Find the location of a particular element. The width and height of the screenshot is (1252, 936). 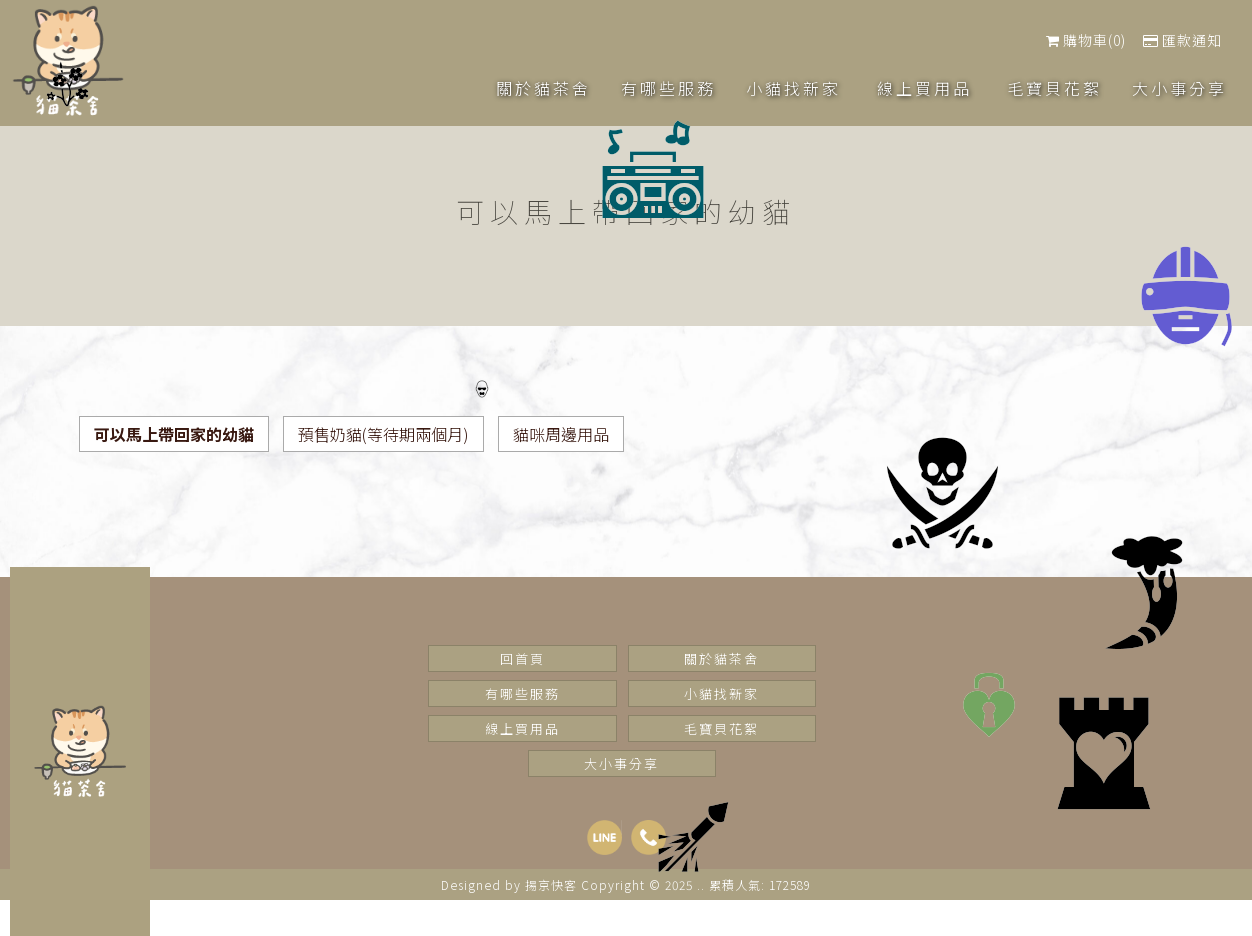

launch celebration or fireworks effect is located at coordinates (694, 836).